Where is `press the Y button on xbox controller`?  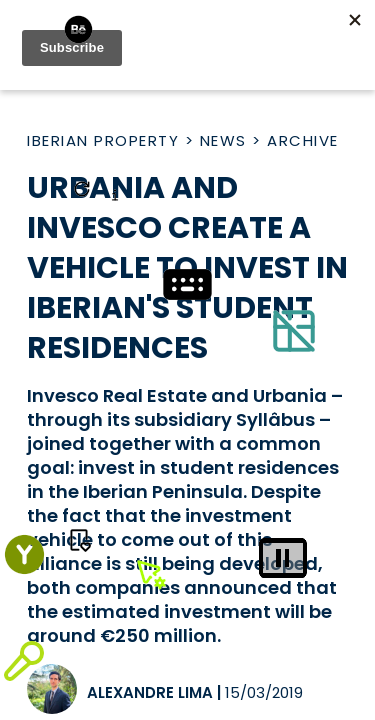 press the Y button on xbox controller is located at coordinates (24, 554).